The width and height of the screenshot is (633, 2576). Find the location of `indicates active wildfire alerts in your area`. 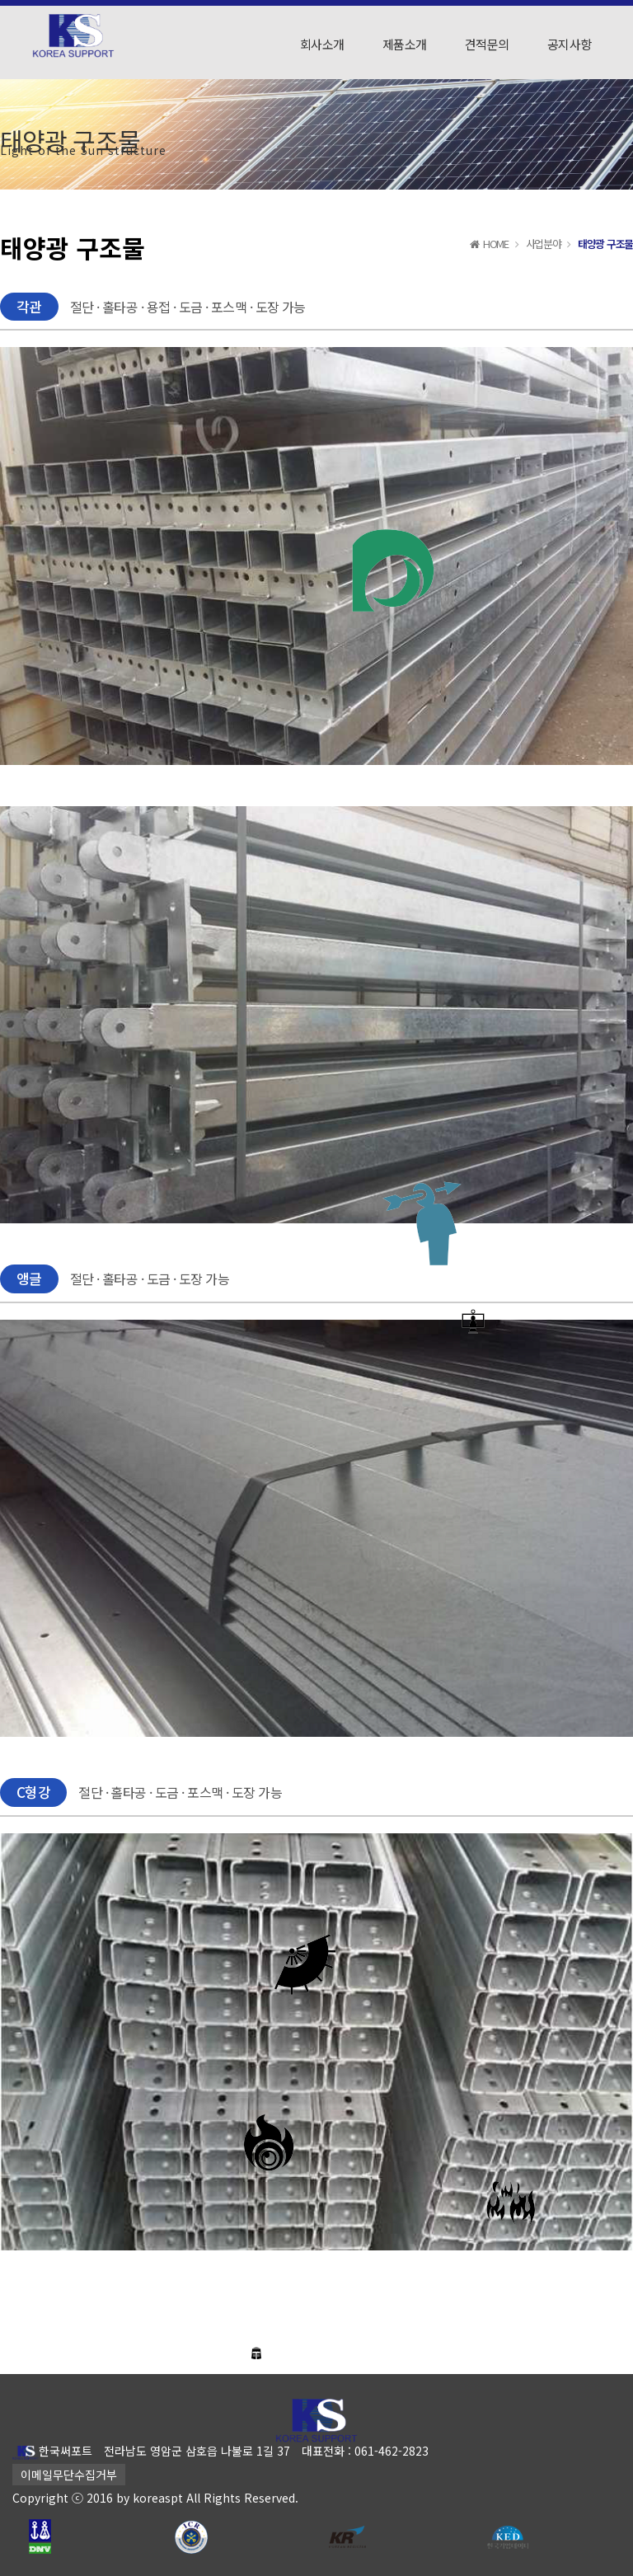

indicates active wildfire alerts in your area is located at coordinates (510, 2205).